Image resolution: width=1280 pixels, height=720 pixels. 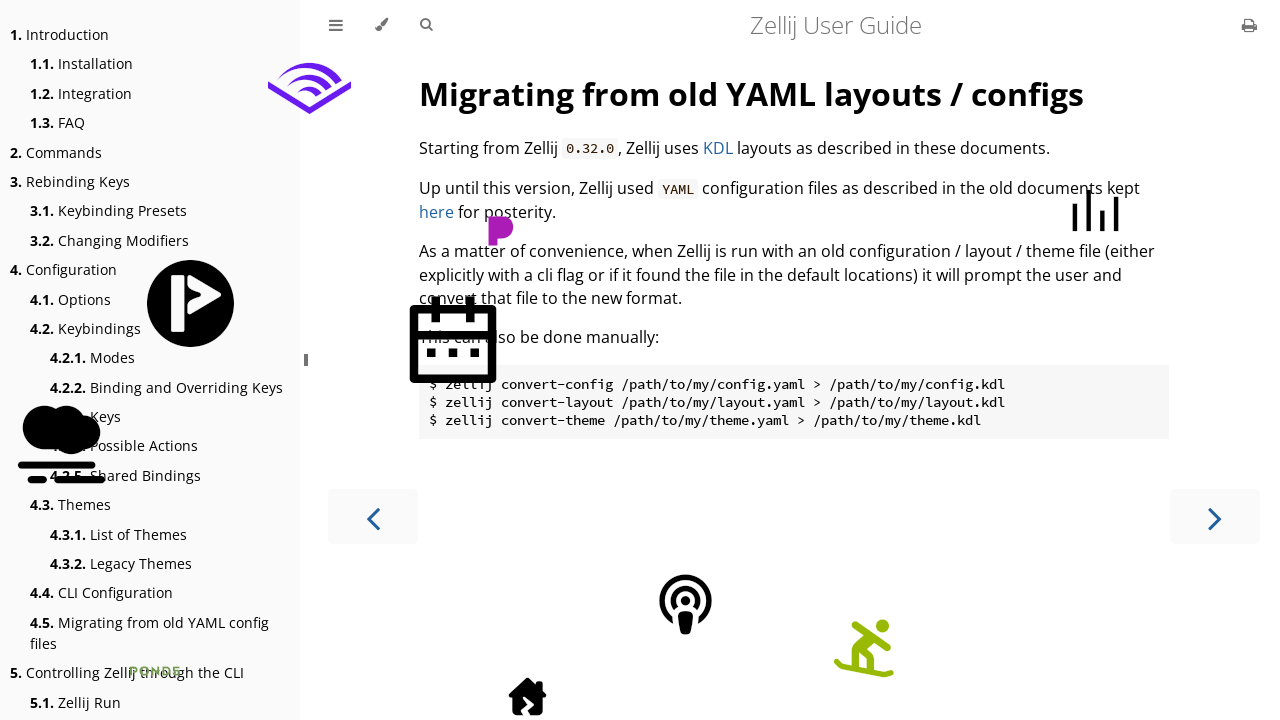 I want to click on open picarto.tv streaming platform, so click(x=190, y=303).